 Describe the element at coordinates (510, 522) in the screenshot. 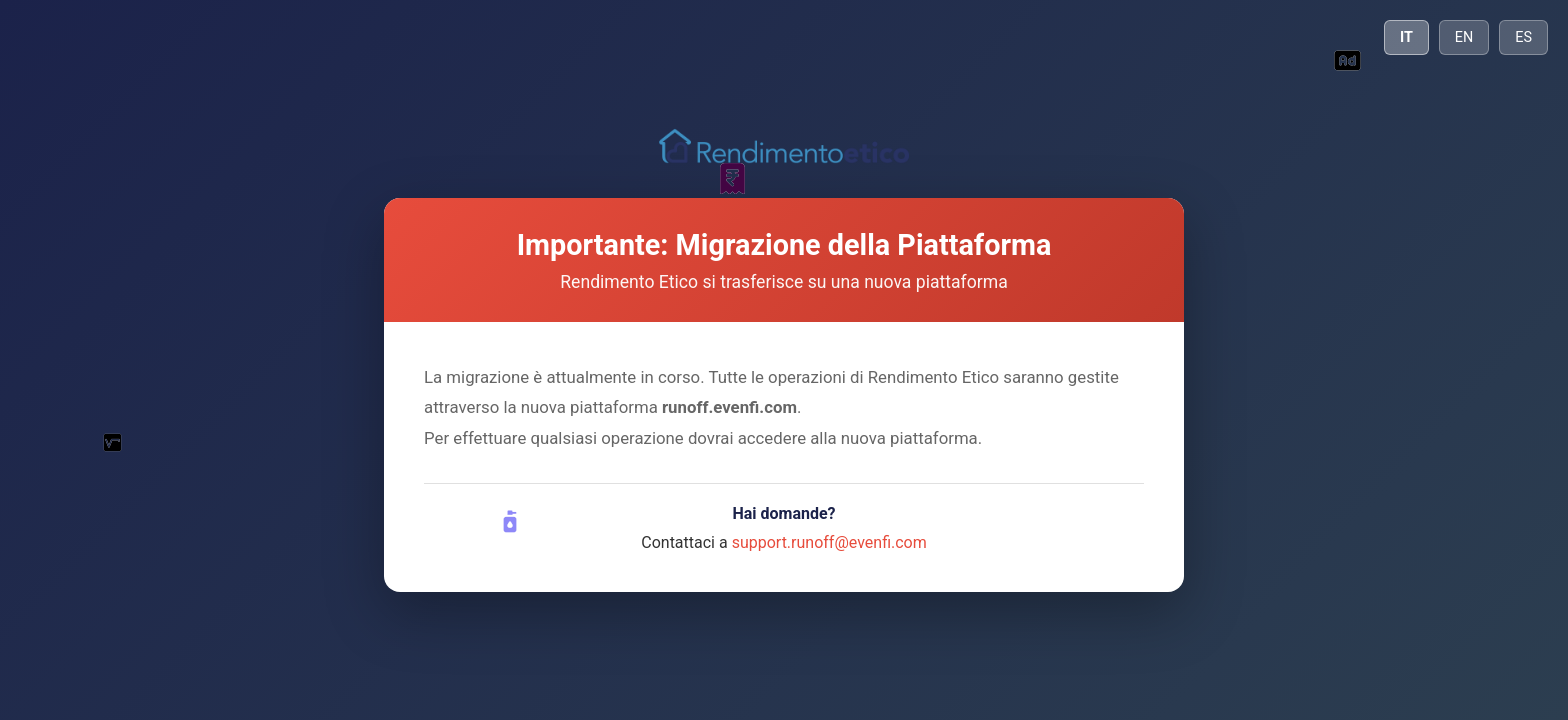

I see `access hand sanitizer or soap dispenser location` at that location.